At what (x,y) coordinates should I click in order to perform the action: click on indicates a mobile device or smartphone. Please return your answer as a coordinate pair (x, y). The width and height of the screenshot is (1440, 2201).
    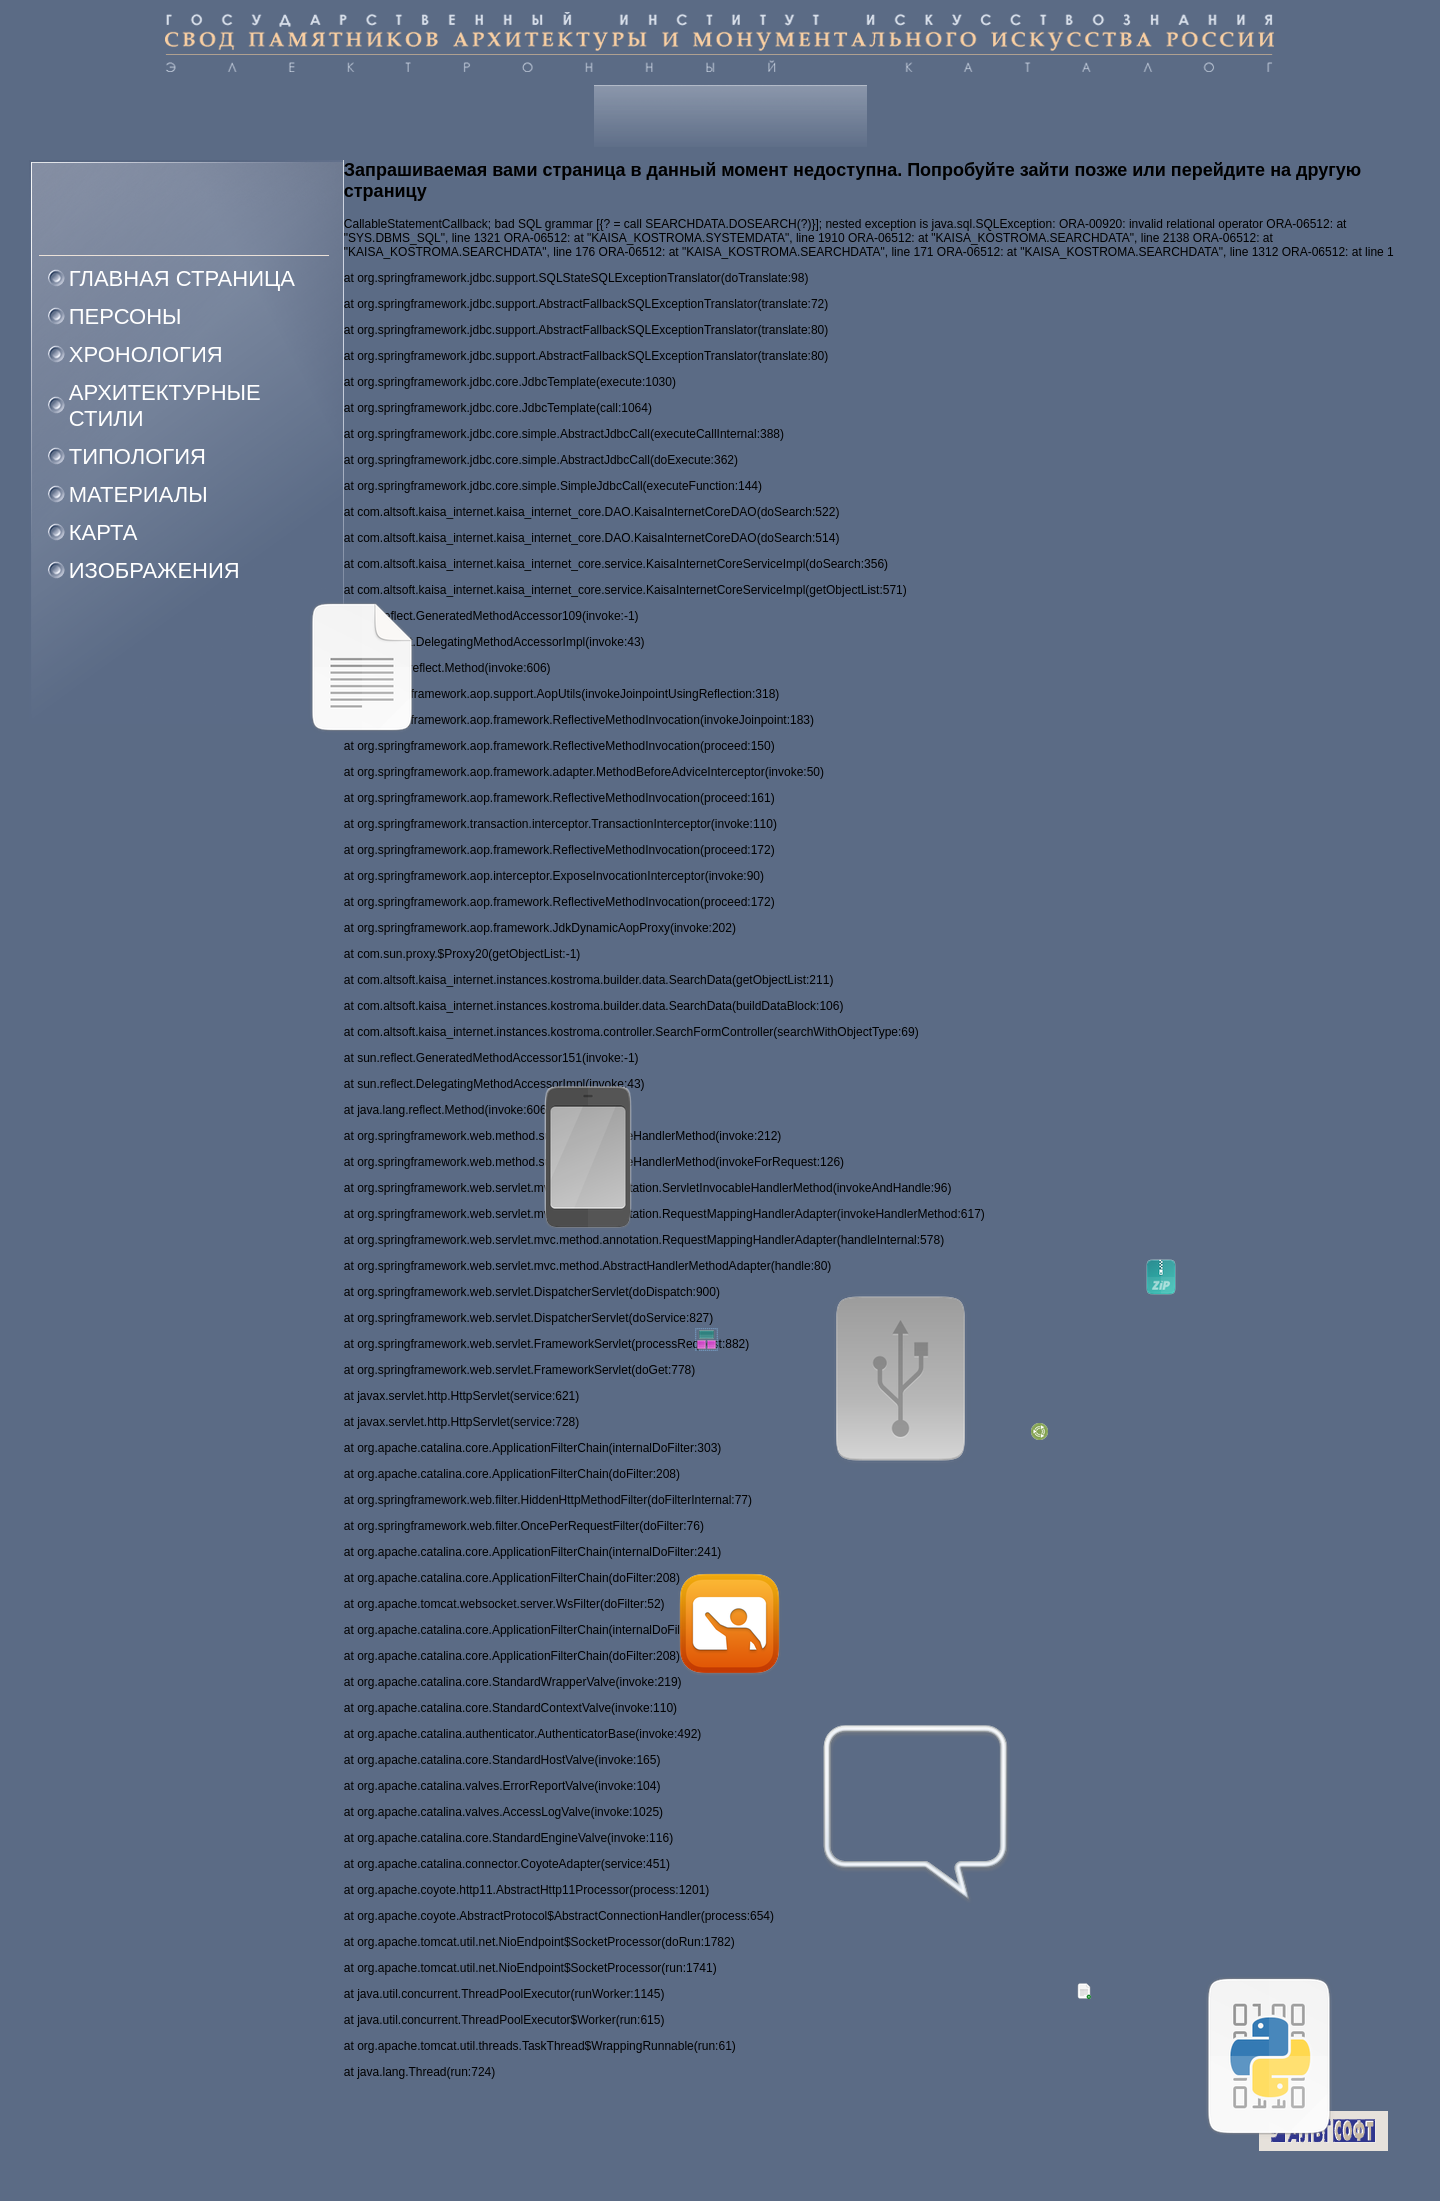
    Looking at the image, I should click on (588, 1157).